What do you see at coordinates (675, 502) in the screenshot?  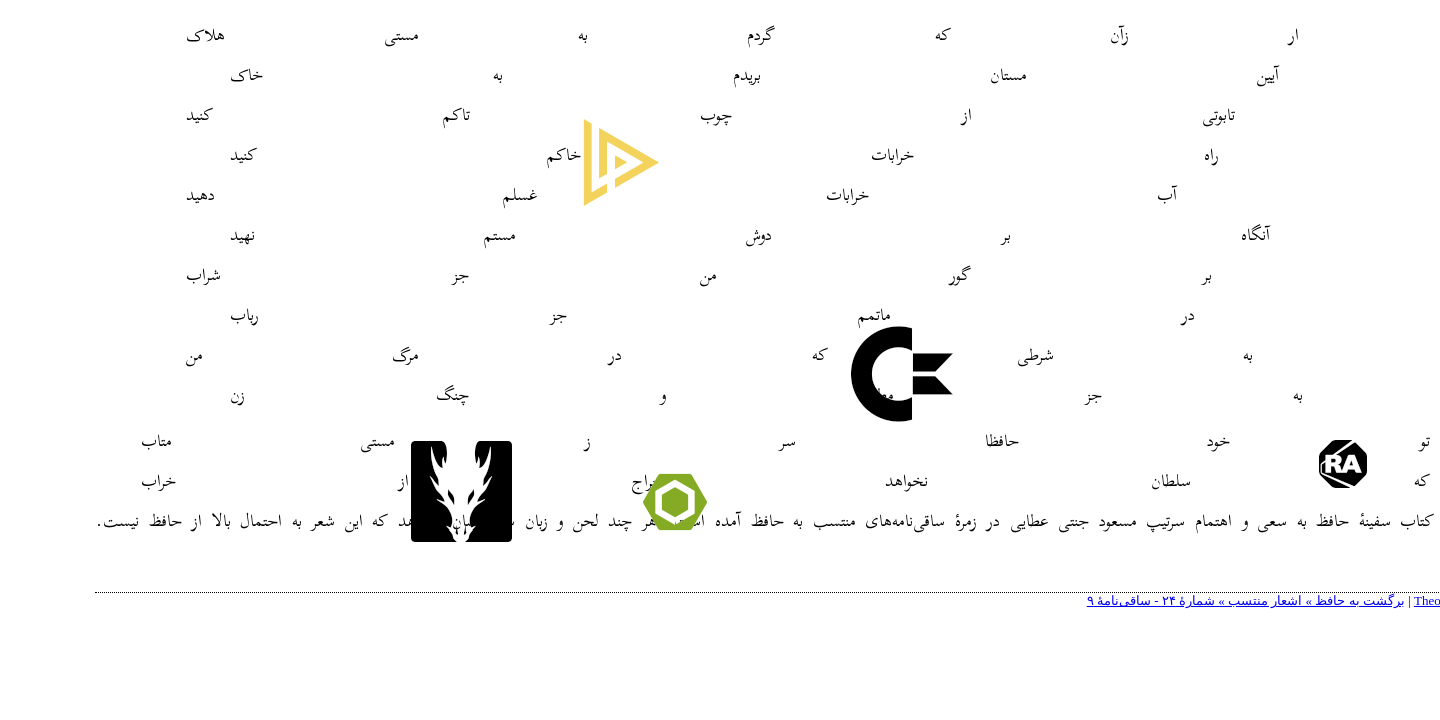 I see `eslint code linting tool logo` at bounding box center [675, 502].